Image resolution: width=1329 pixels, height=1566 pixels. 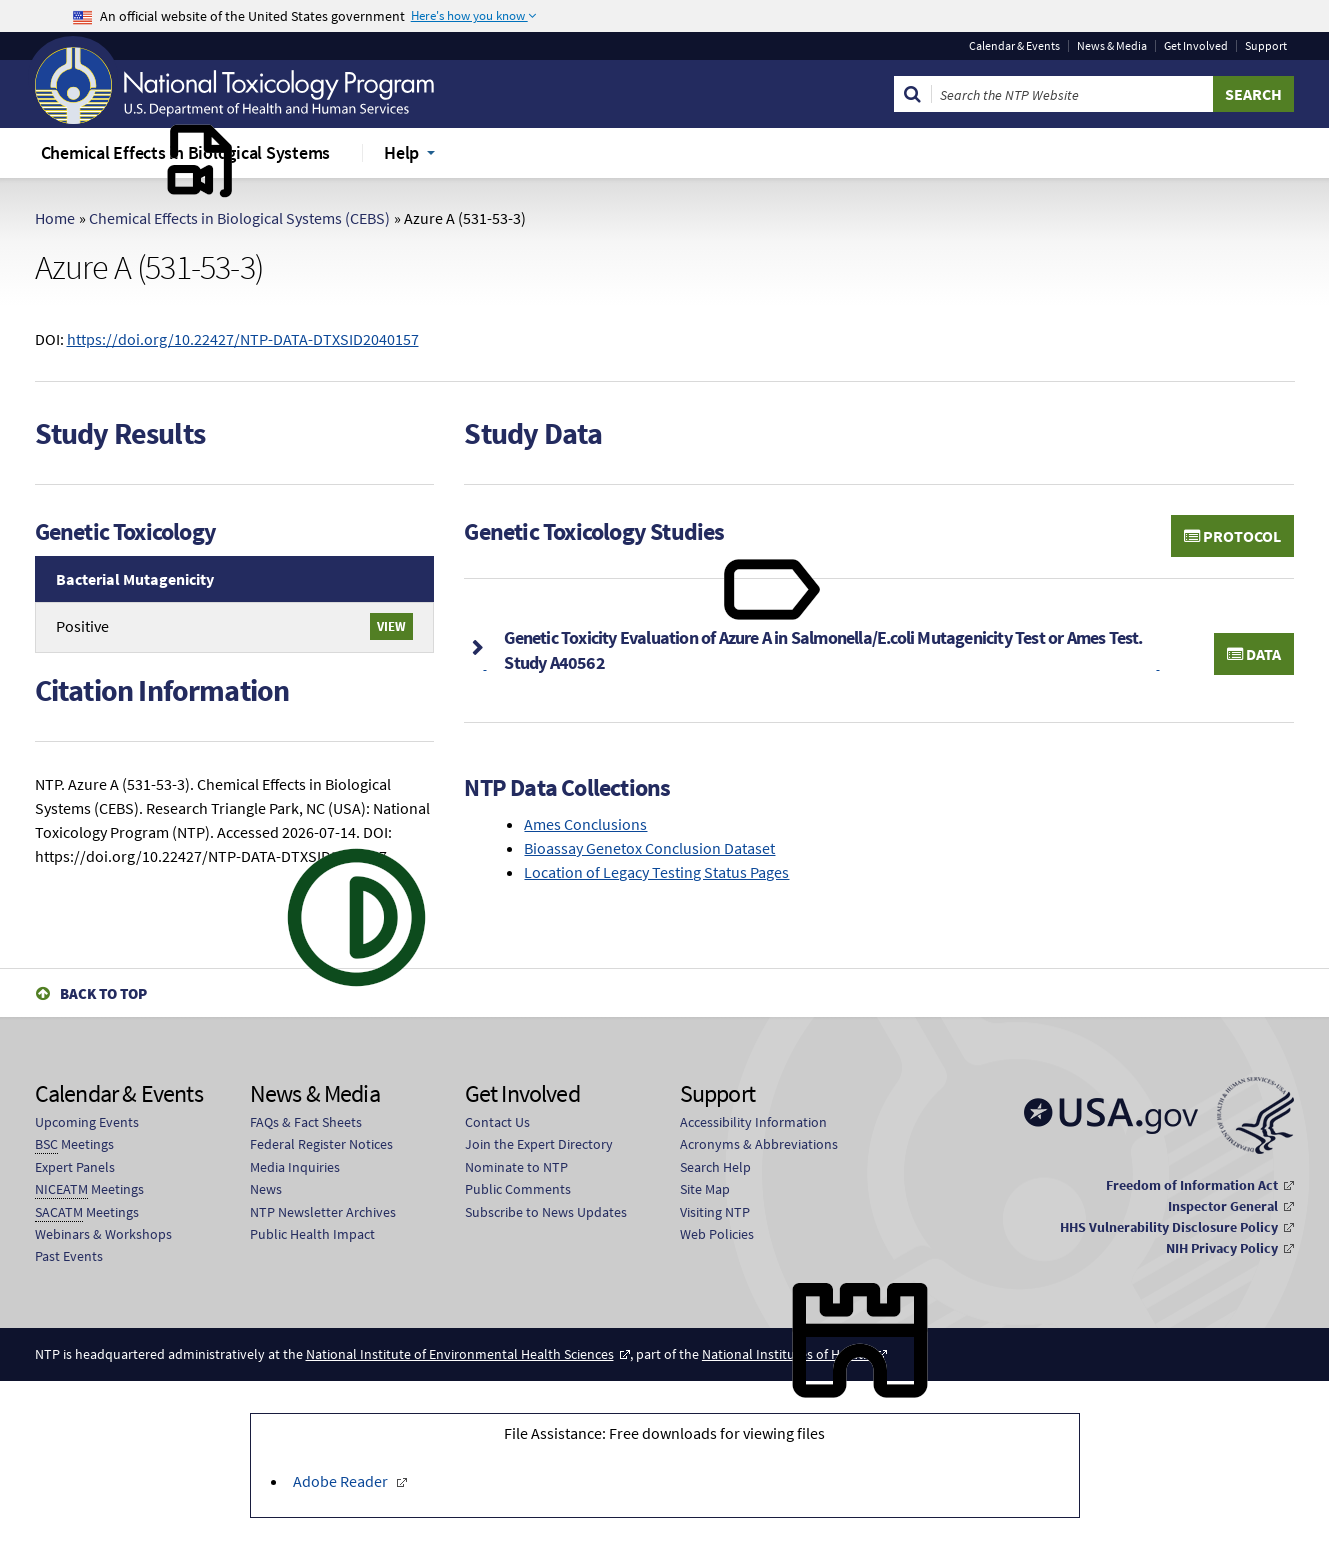 What do you see at coordinates (201, 161) in the screenshot?
I see `open a video file` at bounding box center [201, 161].